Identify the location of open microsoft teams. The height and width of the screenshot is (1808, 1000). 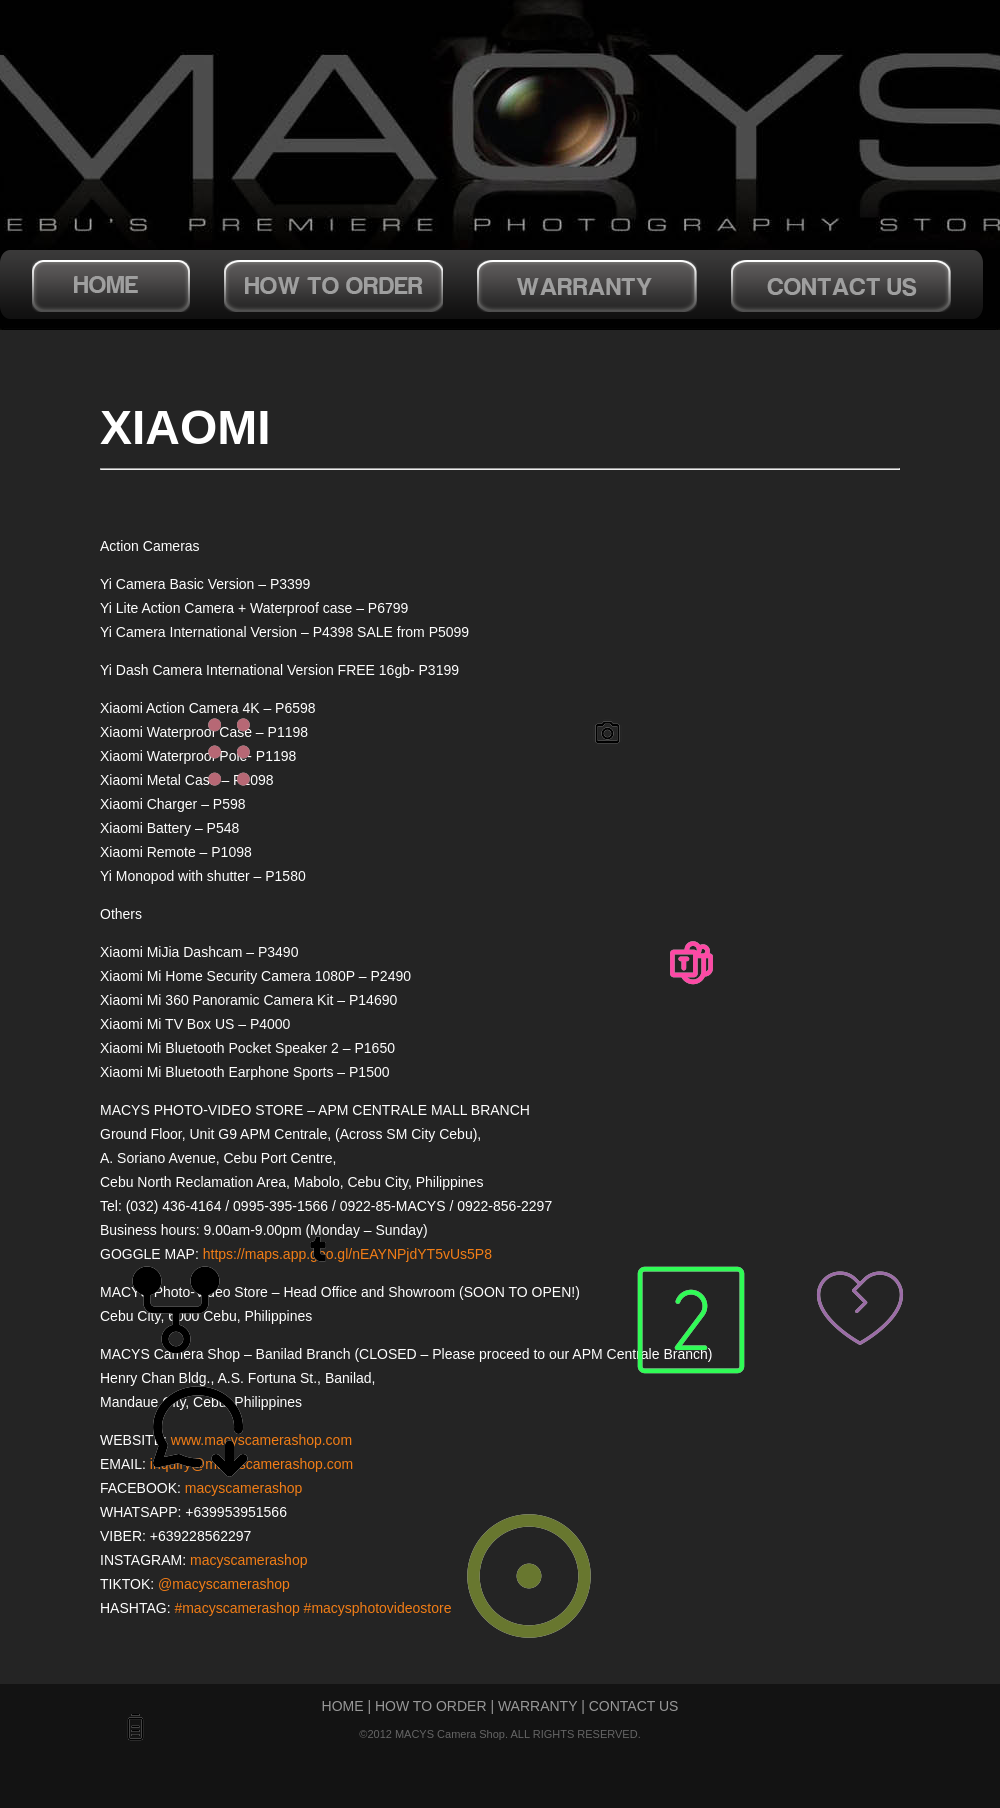
(691, 963).